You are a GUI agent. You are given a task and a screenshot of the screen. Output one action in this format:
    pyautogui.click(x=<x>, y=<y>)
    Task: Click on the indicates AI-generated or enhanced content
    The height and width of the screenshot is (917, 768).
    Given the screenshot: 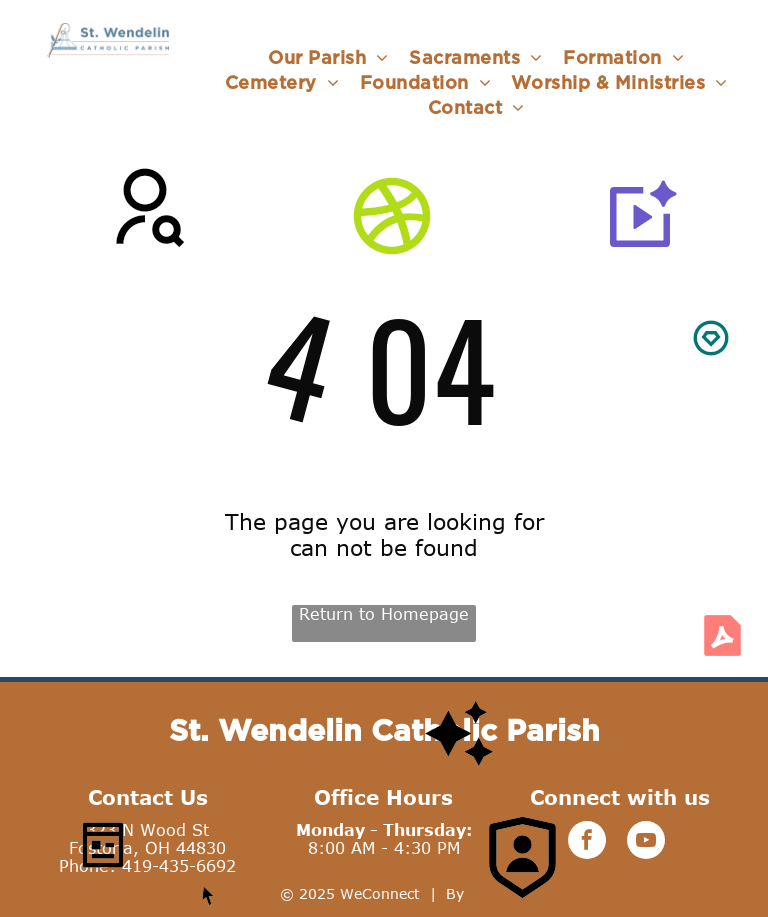 What is the action you would take?
    pyautogui.click(x=460, y=733)
    